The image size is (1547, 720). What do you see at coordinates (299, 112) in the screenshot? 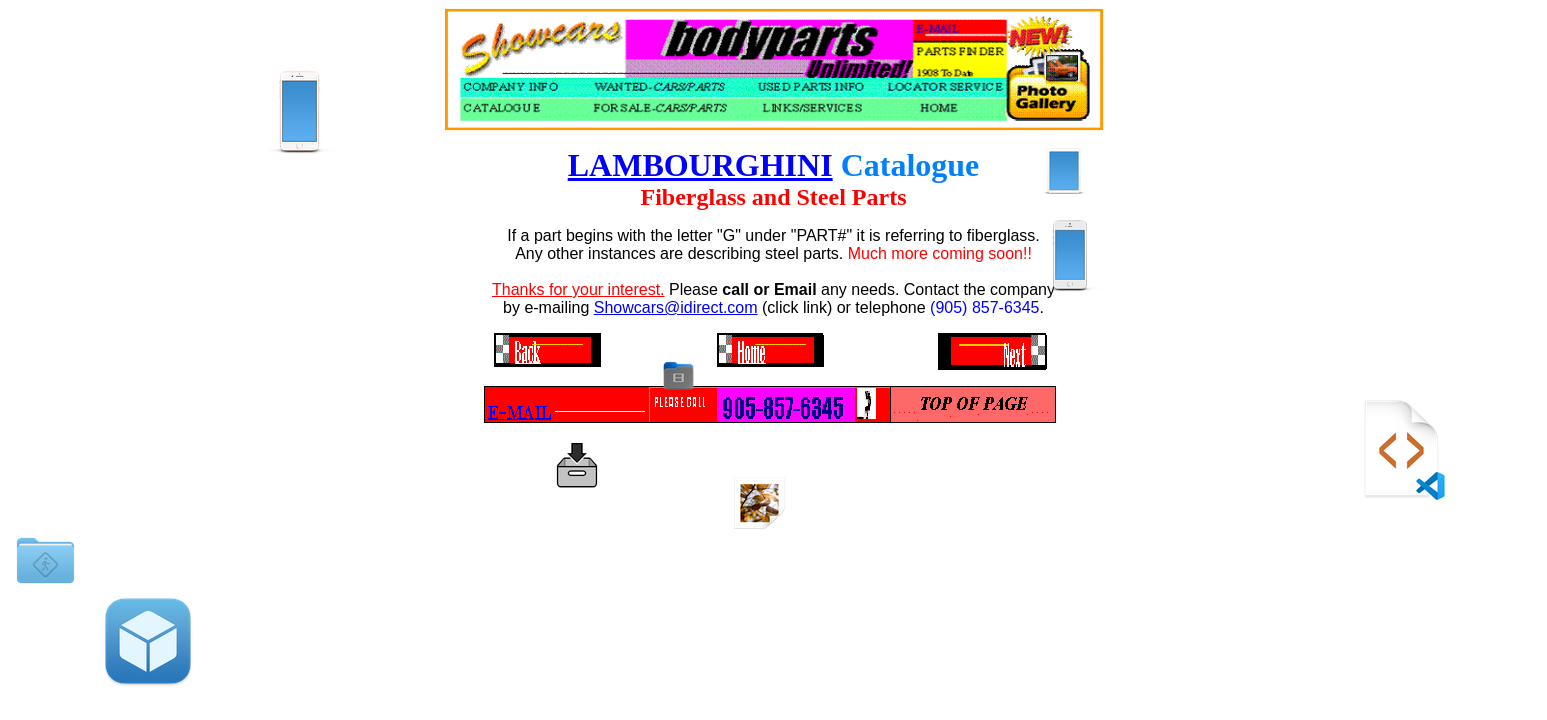
I see `indicates a connected iPhone device` at bounding box center [299, 112].